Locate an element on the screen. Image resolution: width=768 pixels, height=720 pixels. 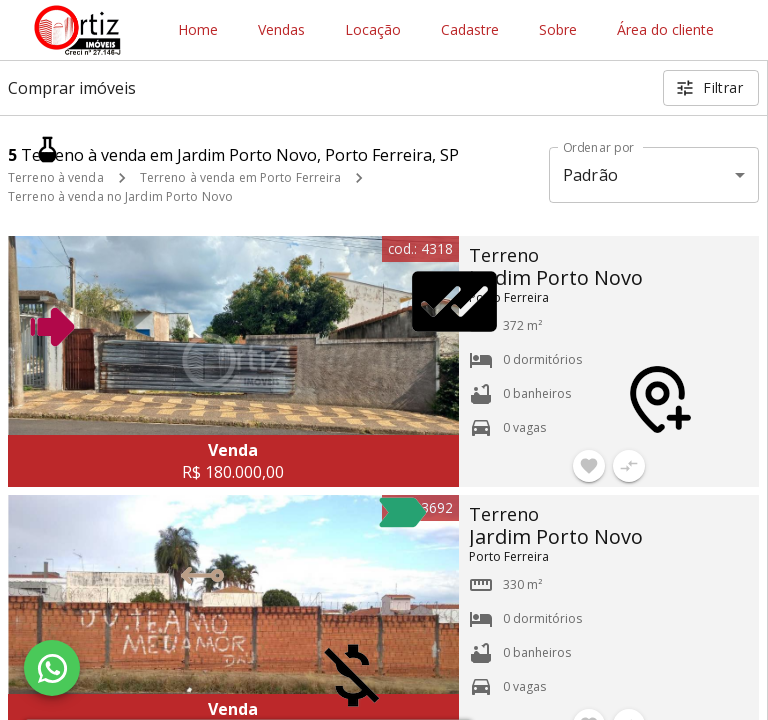
skip to end or last item is located at coordinates (53, 327).